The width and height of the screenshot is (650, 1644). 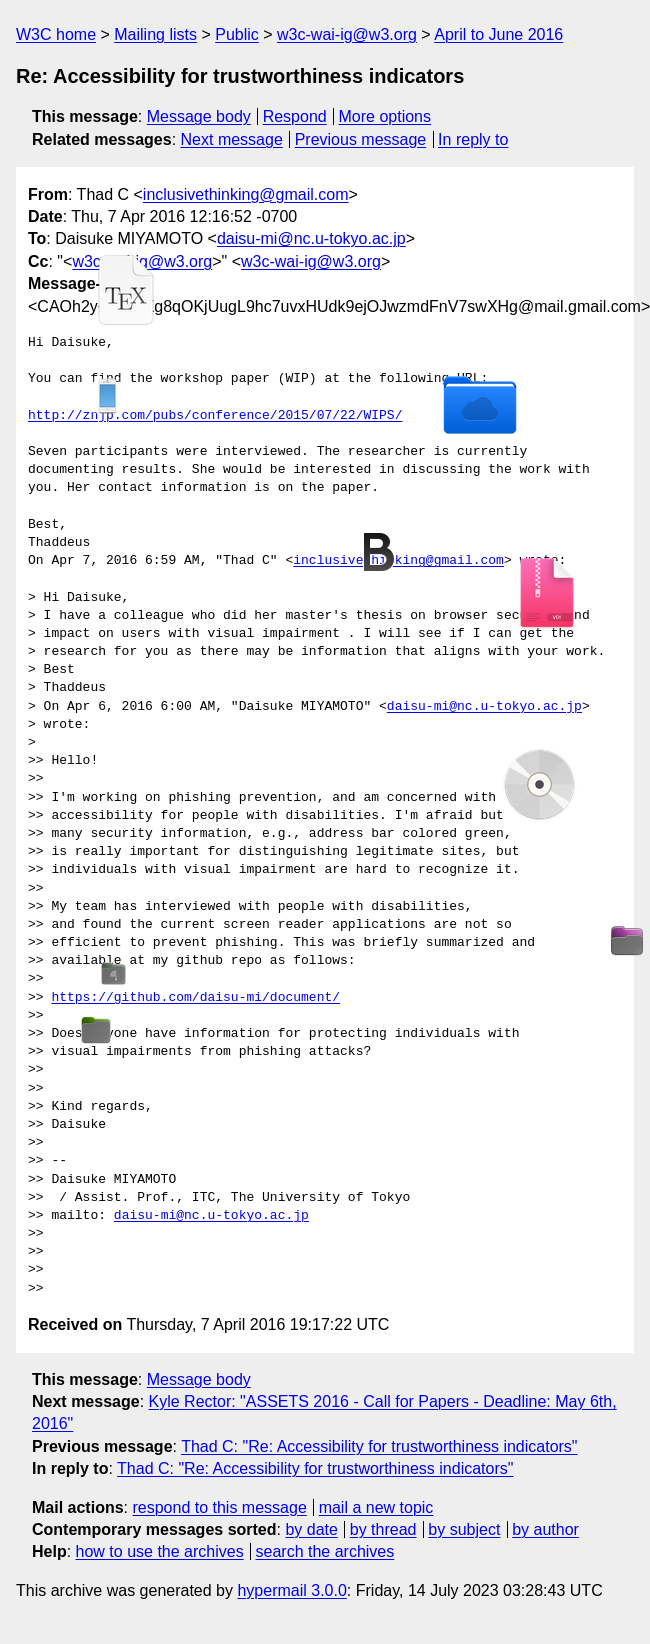 I want to click on manage online accounts and connected services, so click(x=172, y=537).